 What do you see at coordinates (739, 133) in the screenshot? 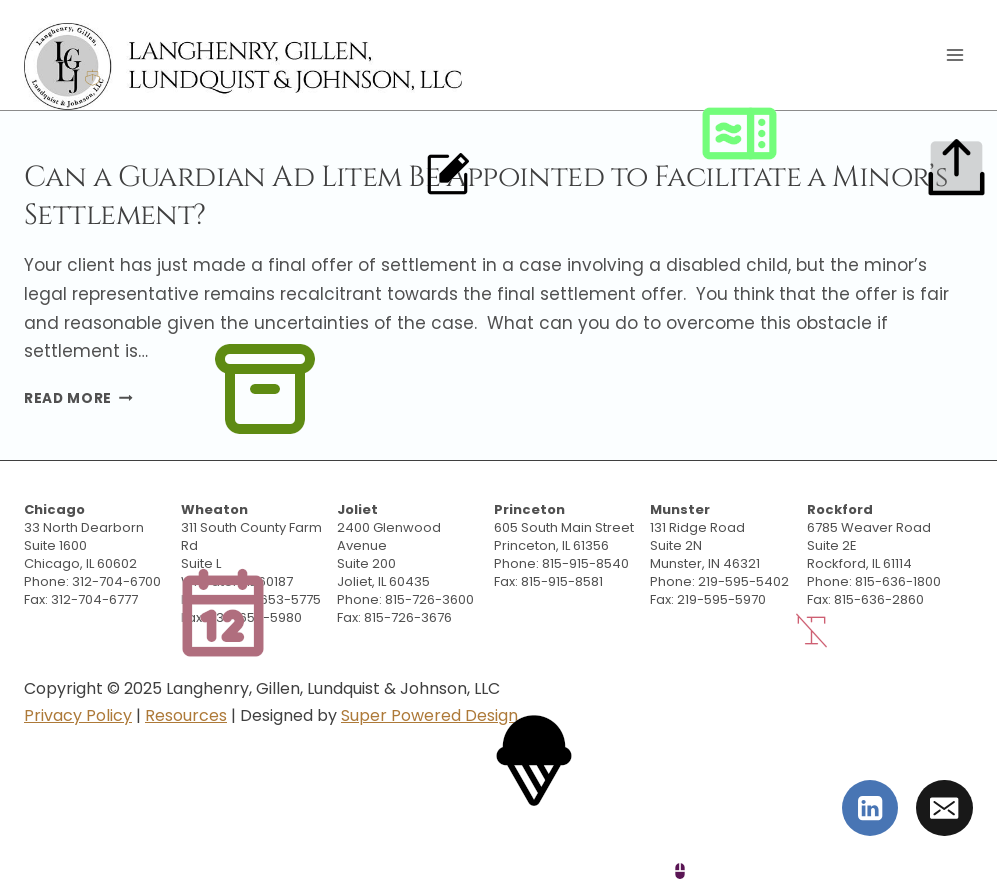
I see `access microwave or kitchen appliance controls` at bounding box center [739, 133].